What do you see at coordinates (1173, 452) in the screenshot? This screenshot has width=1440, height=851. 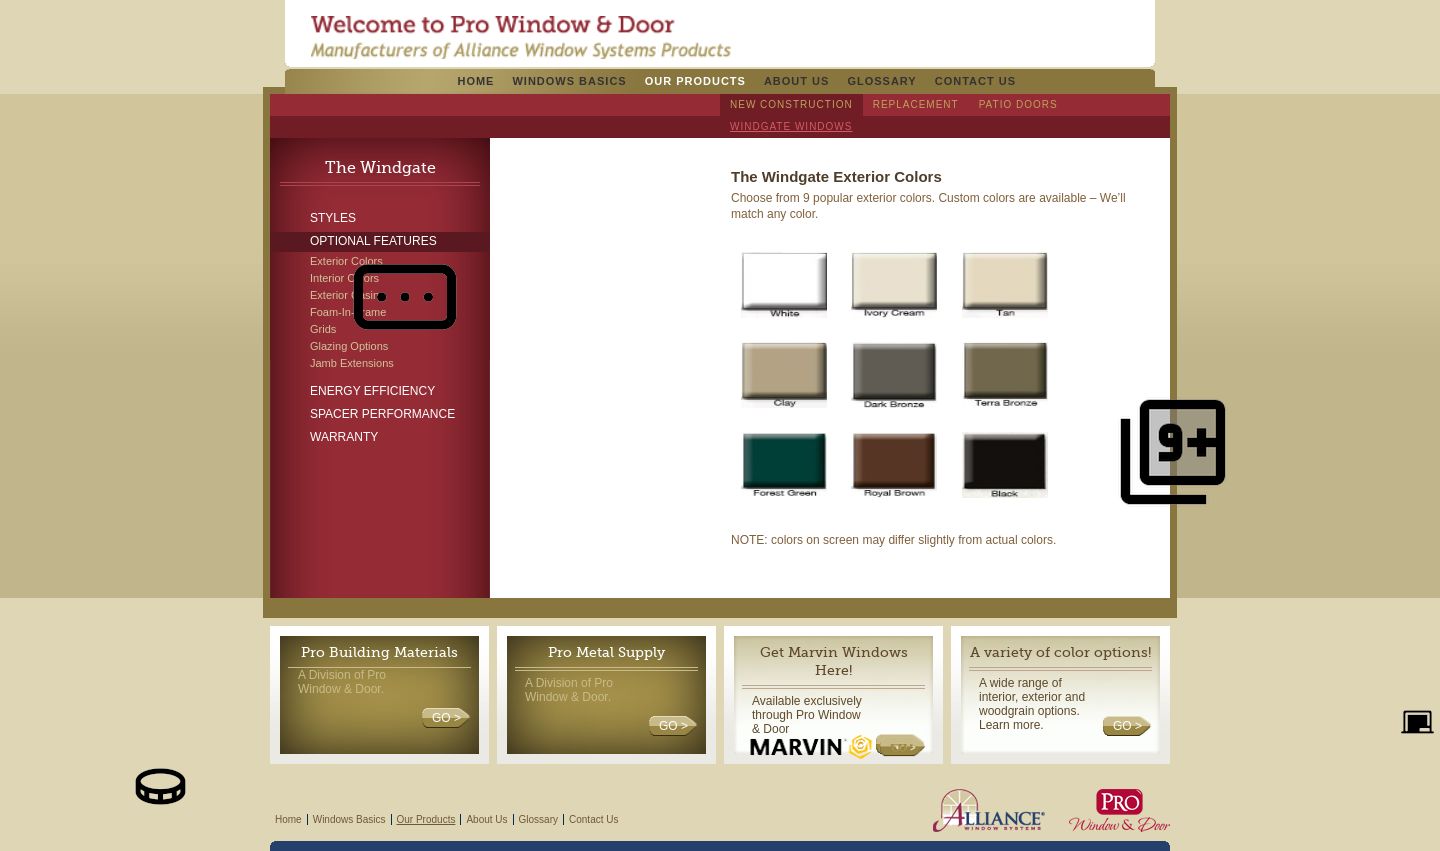 I see `indicates 9 or more items in a stack or collection` at bounding box center [1173, 452].